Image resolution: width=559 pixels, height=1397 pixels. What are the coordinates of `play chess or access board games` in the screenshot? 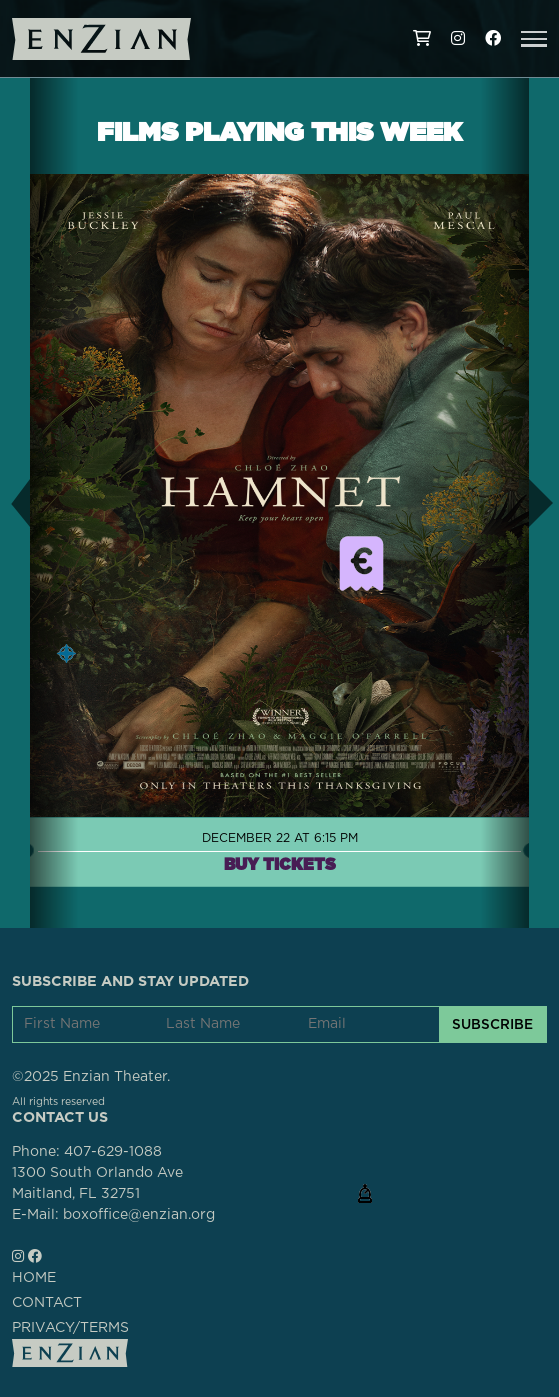 It's located at (365, 1194).